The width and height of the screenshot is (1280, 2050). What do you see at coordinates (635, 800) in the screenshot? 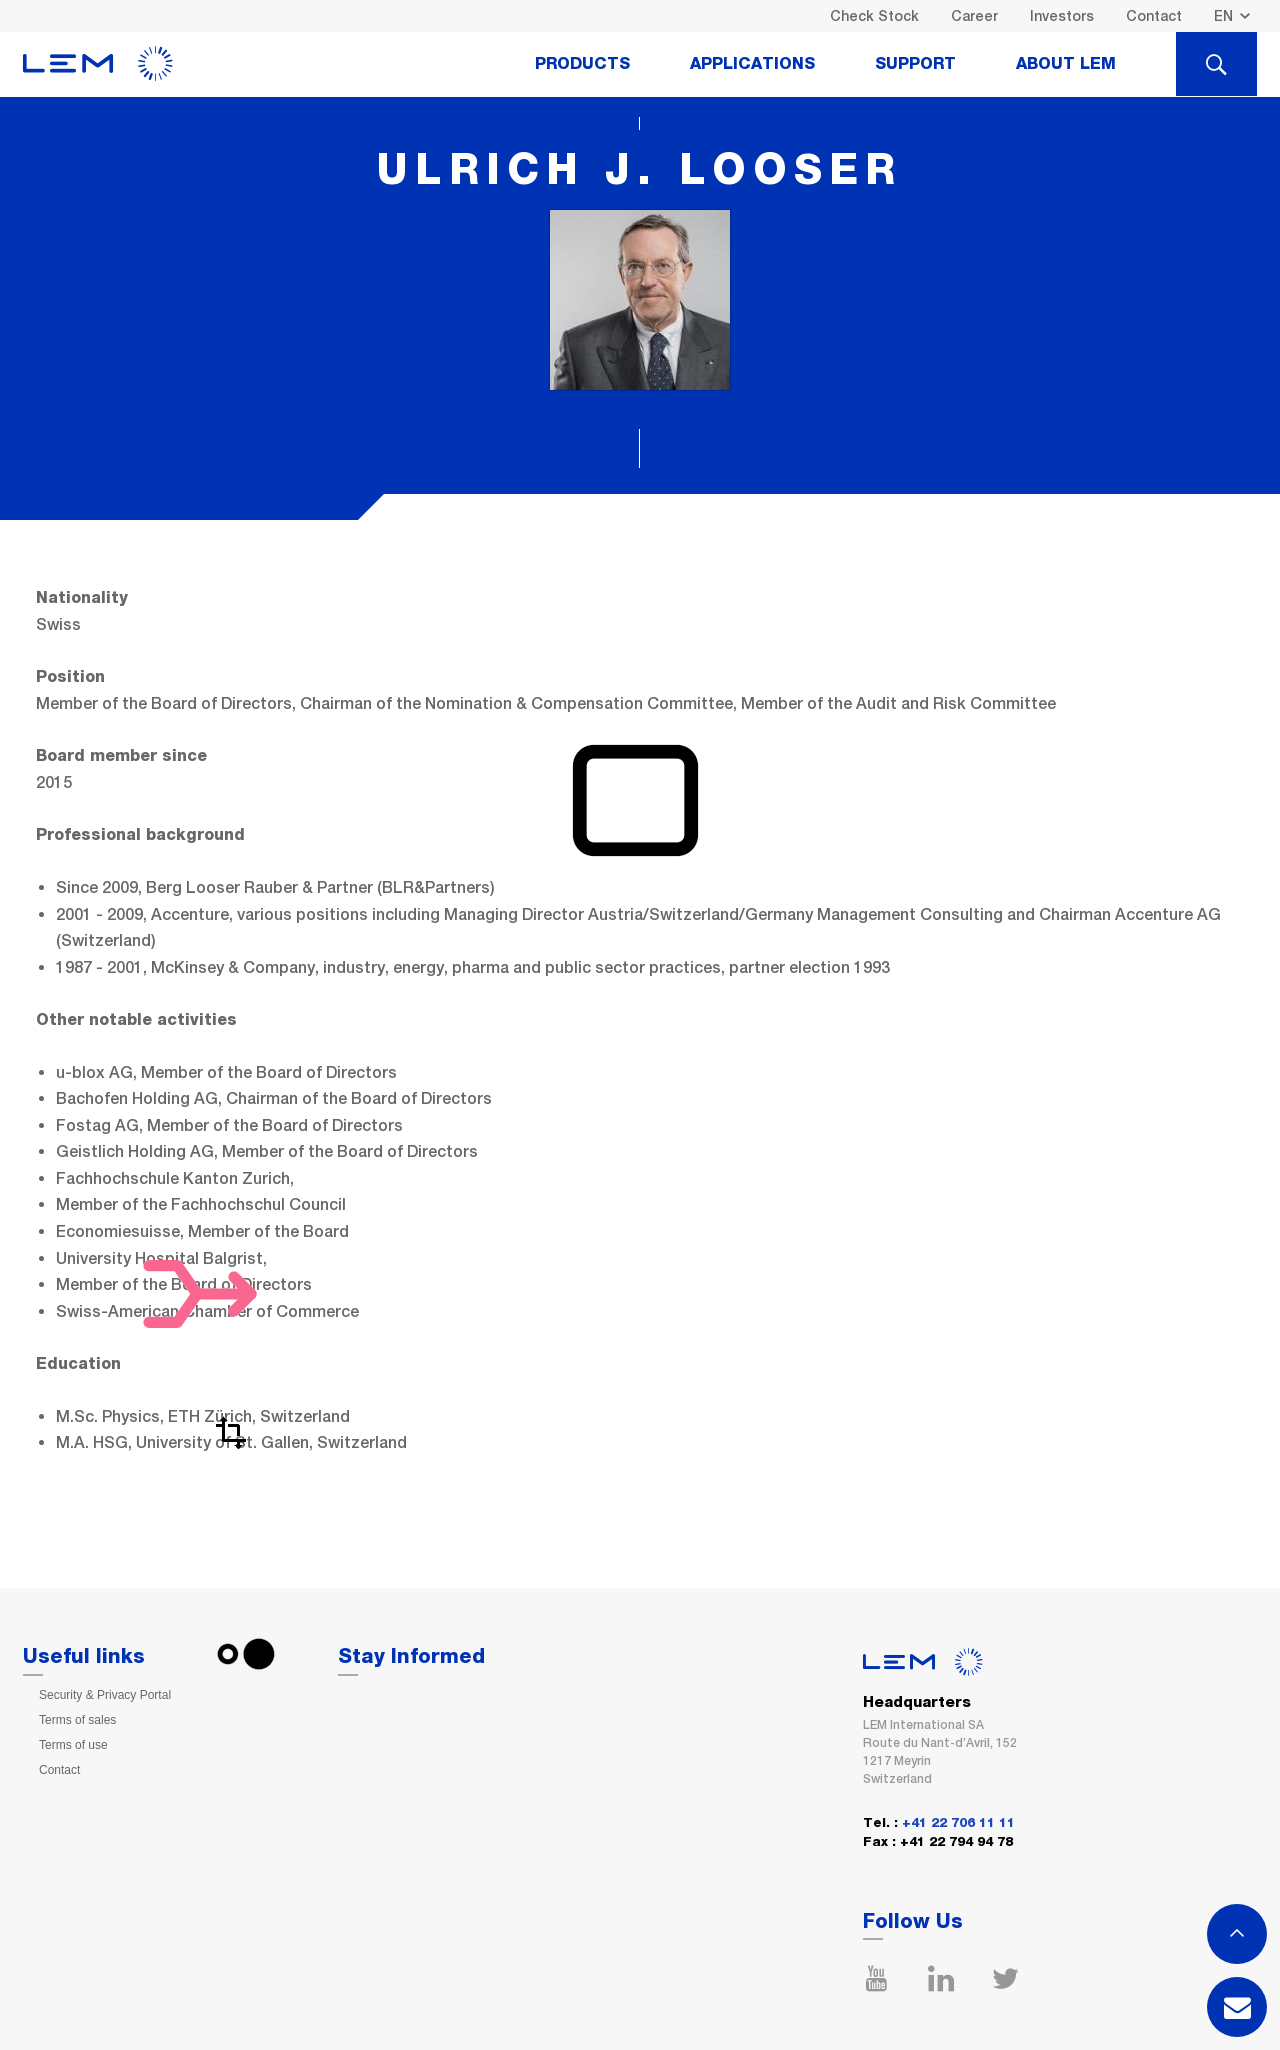
I see `crop image to 5:4 aspect ratio` at bounding box center [635, 800].